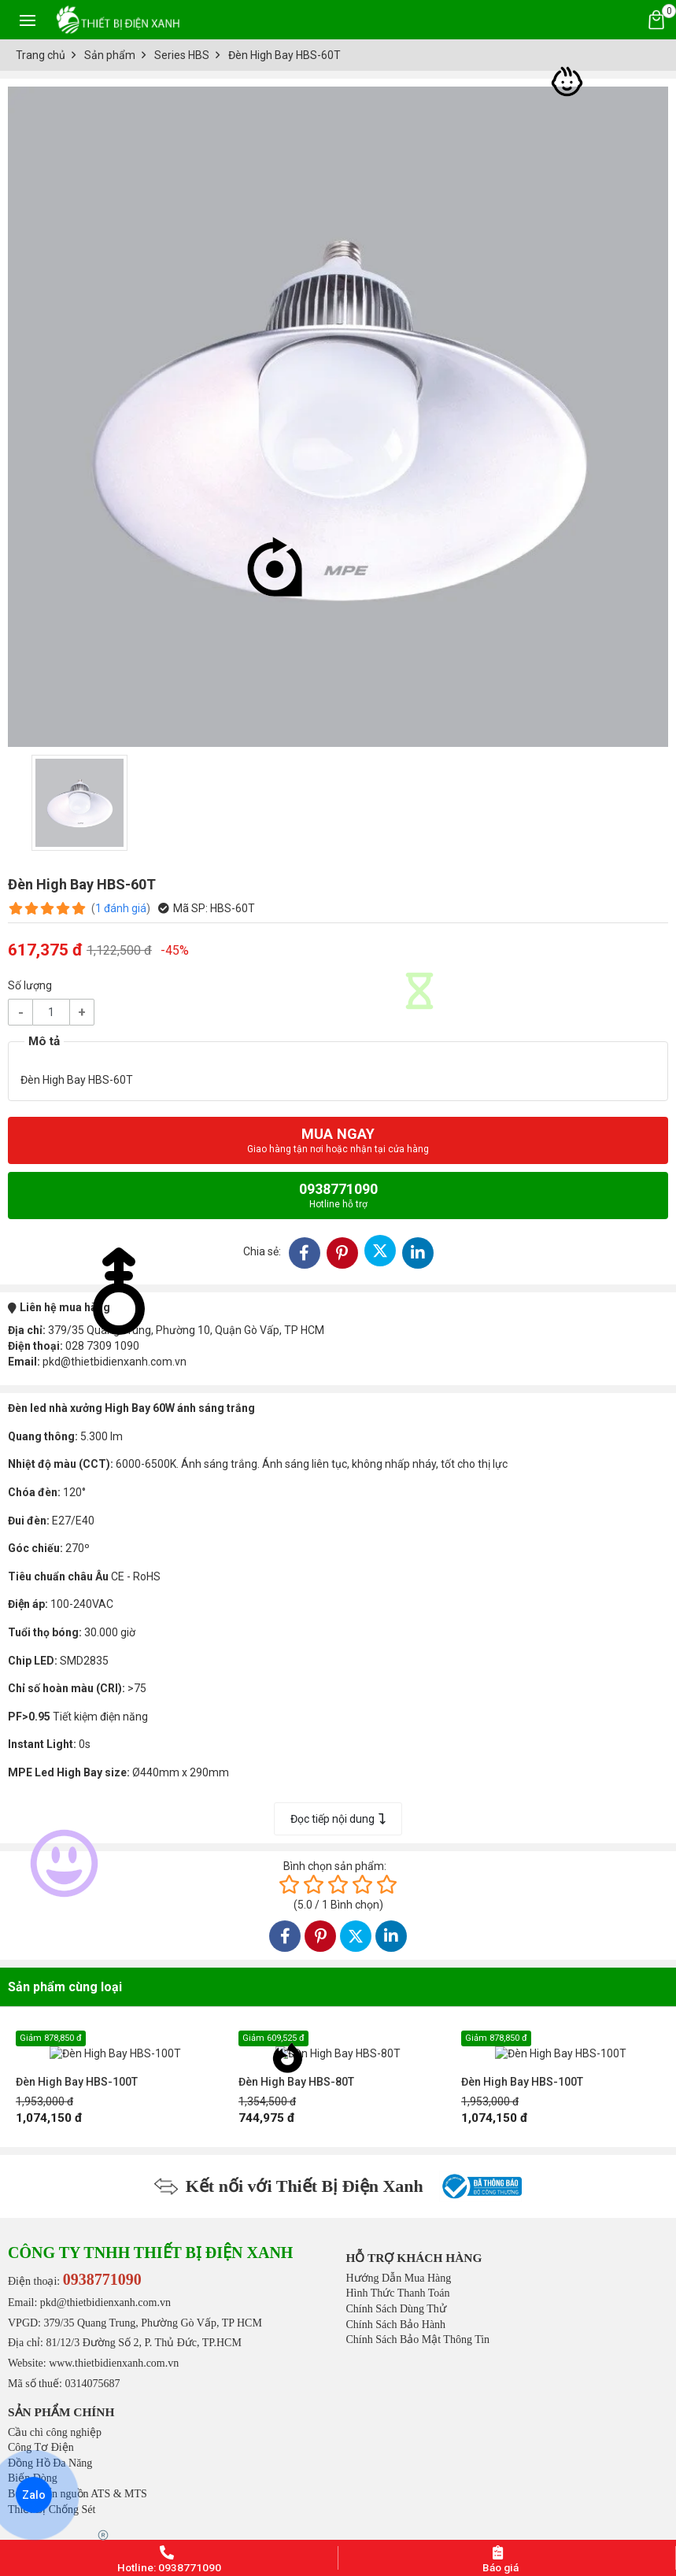 The width and height of the screenshot is (676, 2576). Describe the element at coordinates (103, 2535) in the screenshot. I see `indicates a registered trademark symbol` at that location.